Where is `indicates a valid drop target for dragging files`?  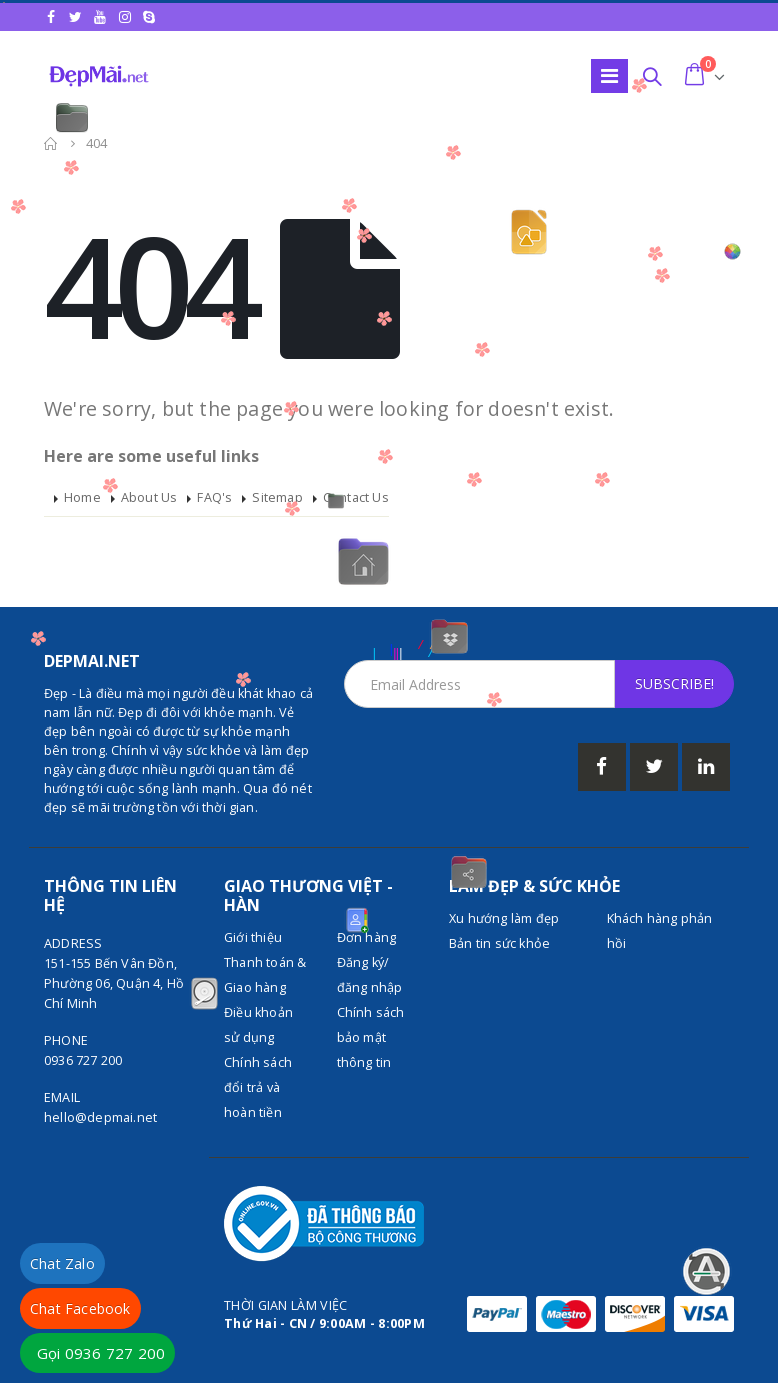
indicates a valid drop target for dragging files is located at coordinates (72, 117).